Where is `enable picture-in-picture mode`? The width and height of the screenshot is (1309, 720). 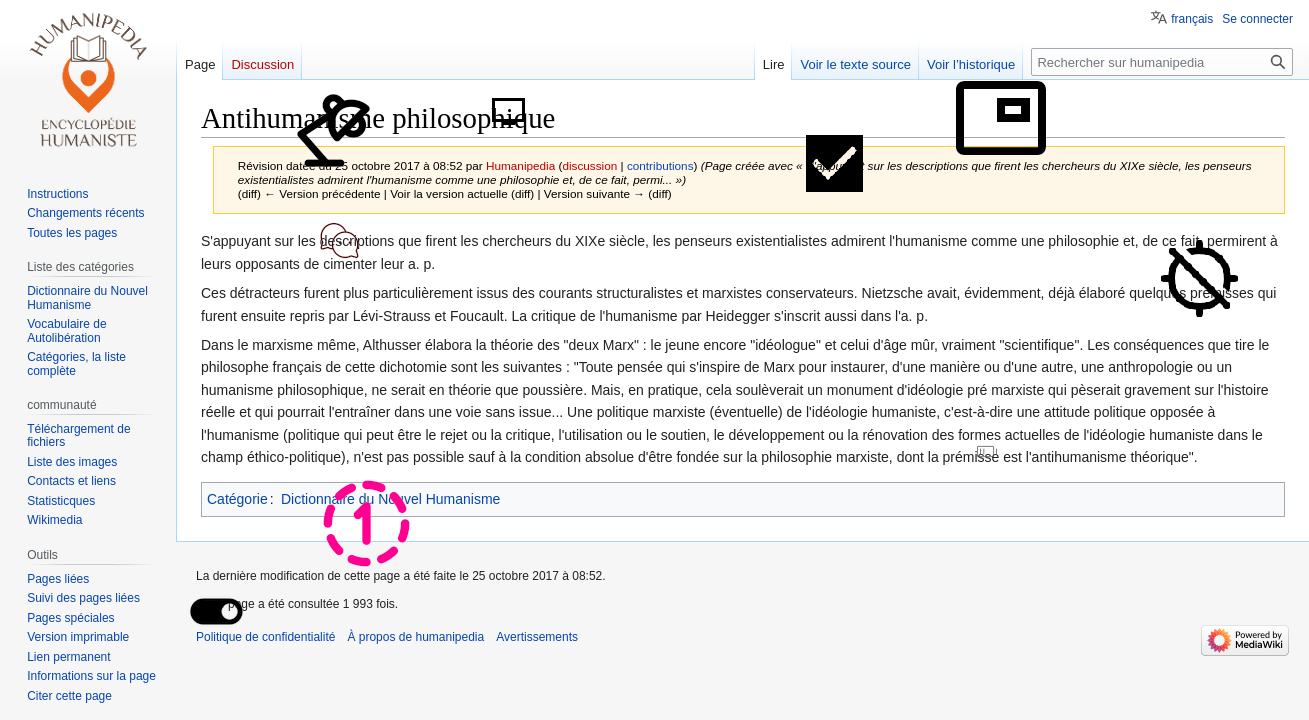
enable picture-in-picture mode is located at coordinates (1001, 118).